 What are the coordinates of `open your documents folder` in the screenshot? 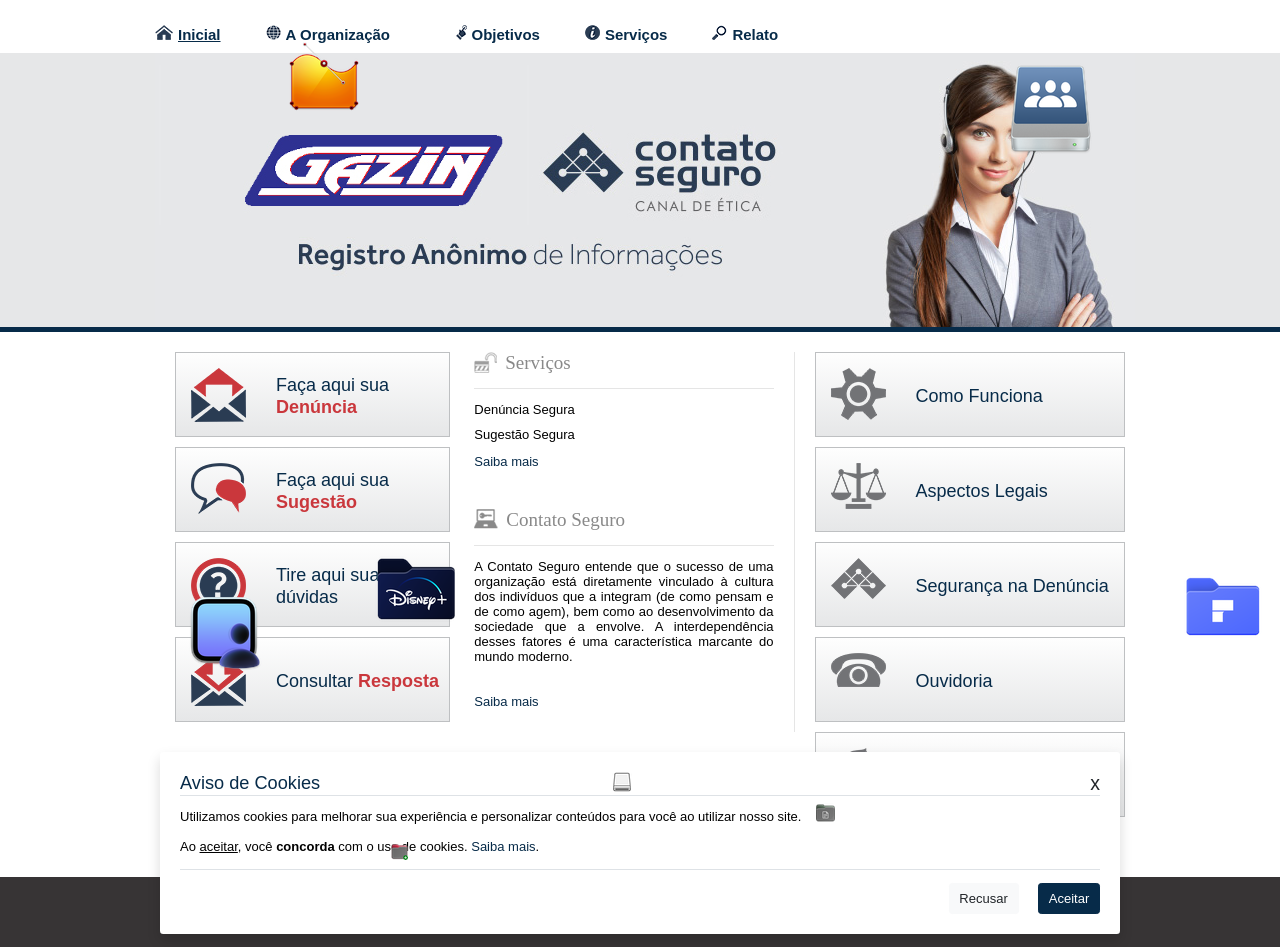 It's located at (825, 812).